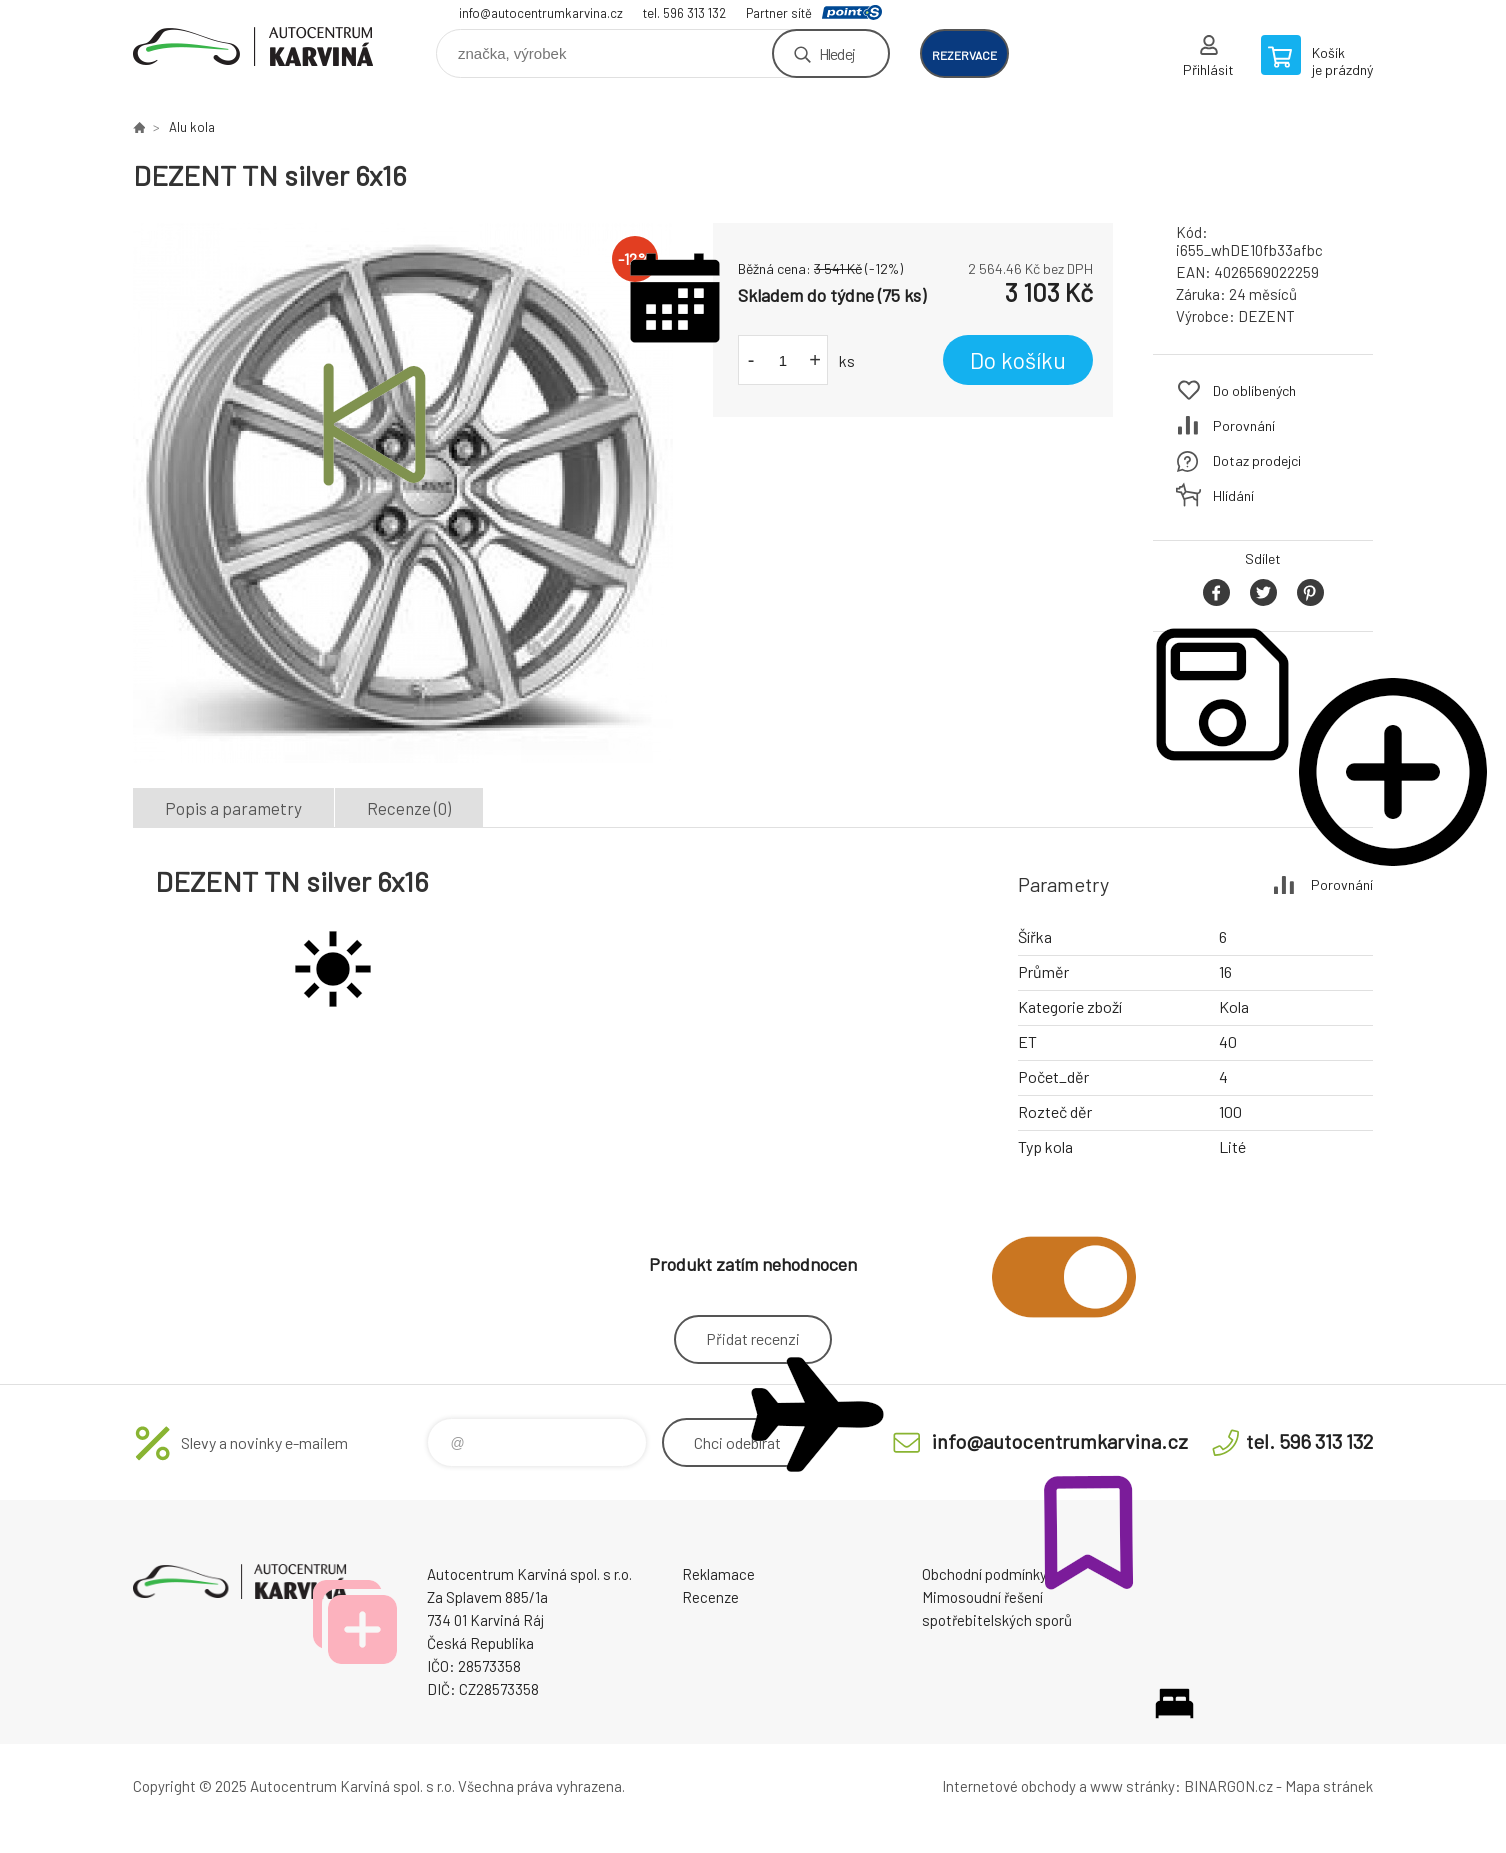 Image resolution: width=1506 pixels, height=1853 pixels. I want to click on book a room or accommodation, so click(1174, 1703).